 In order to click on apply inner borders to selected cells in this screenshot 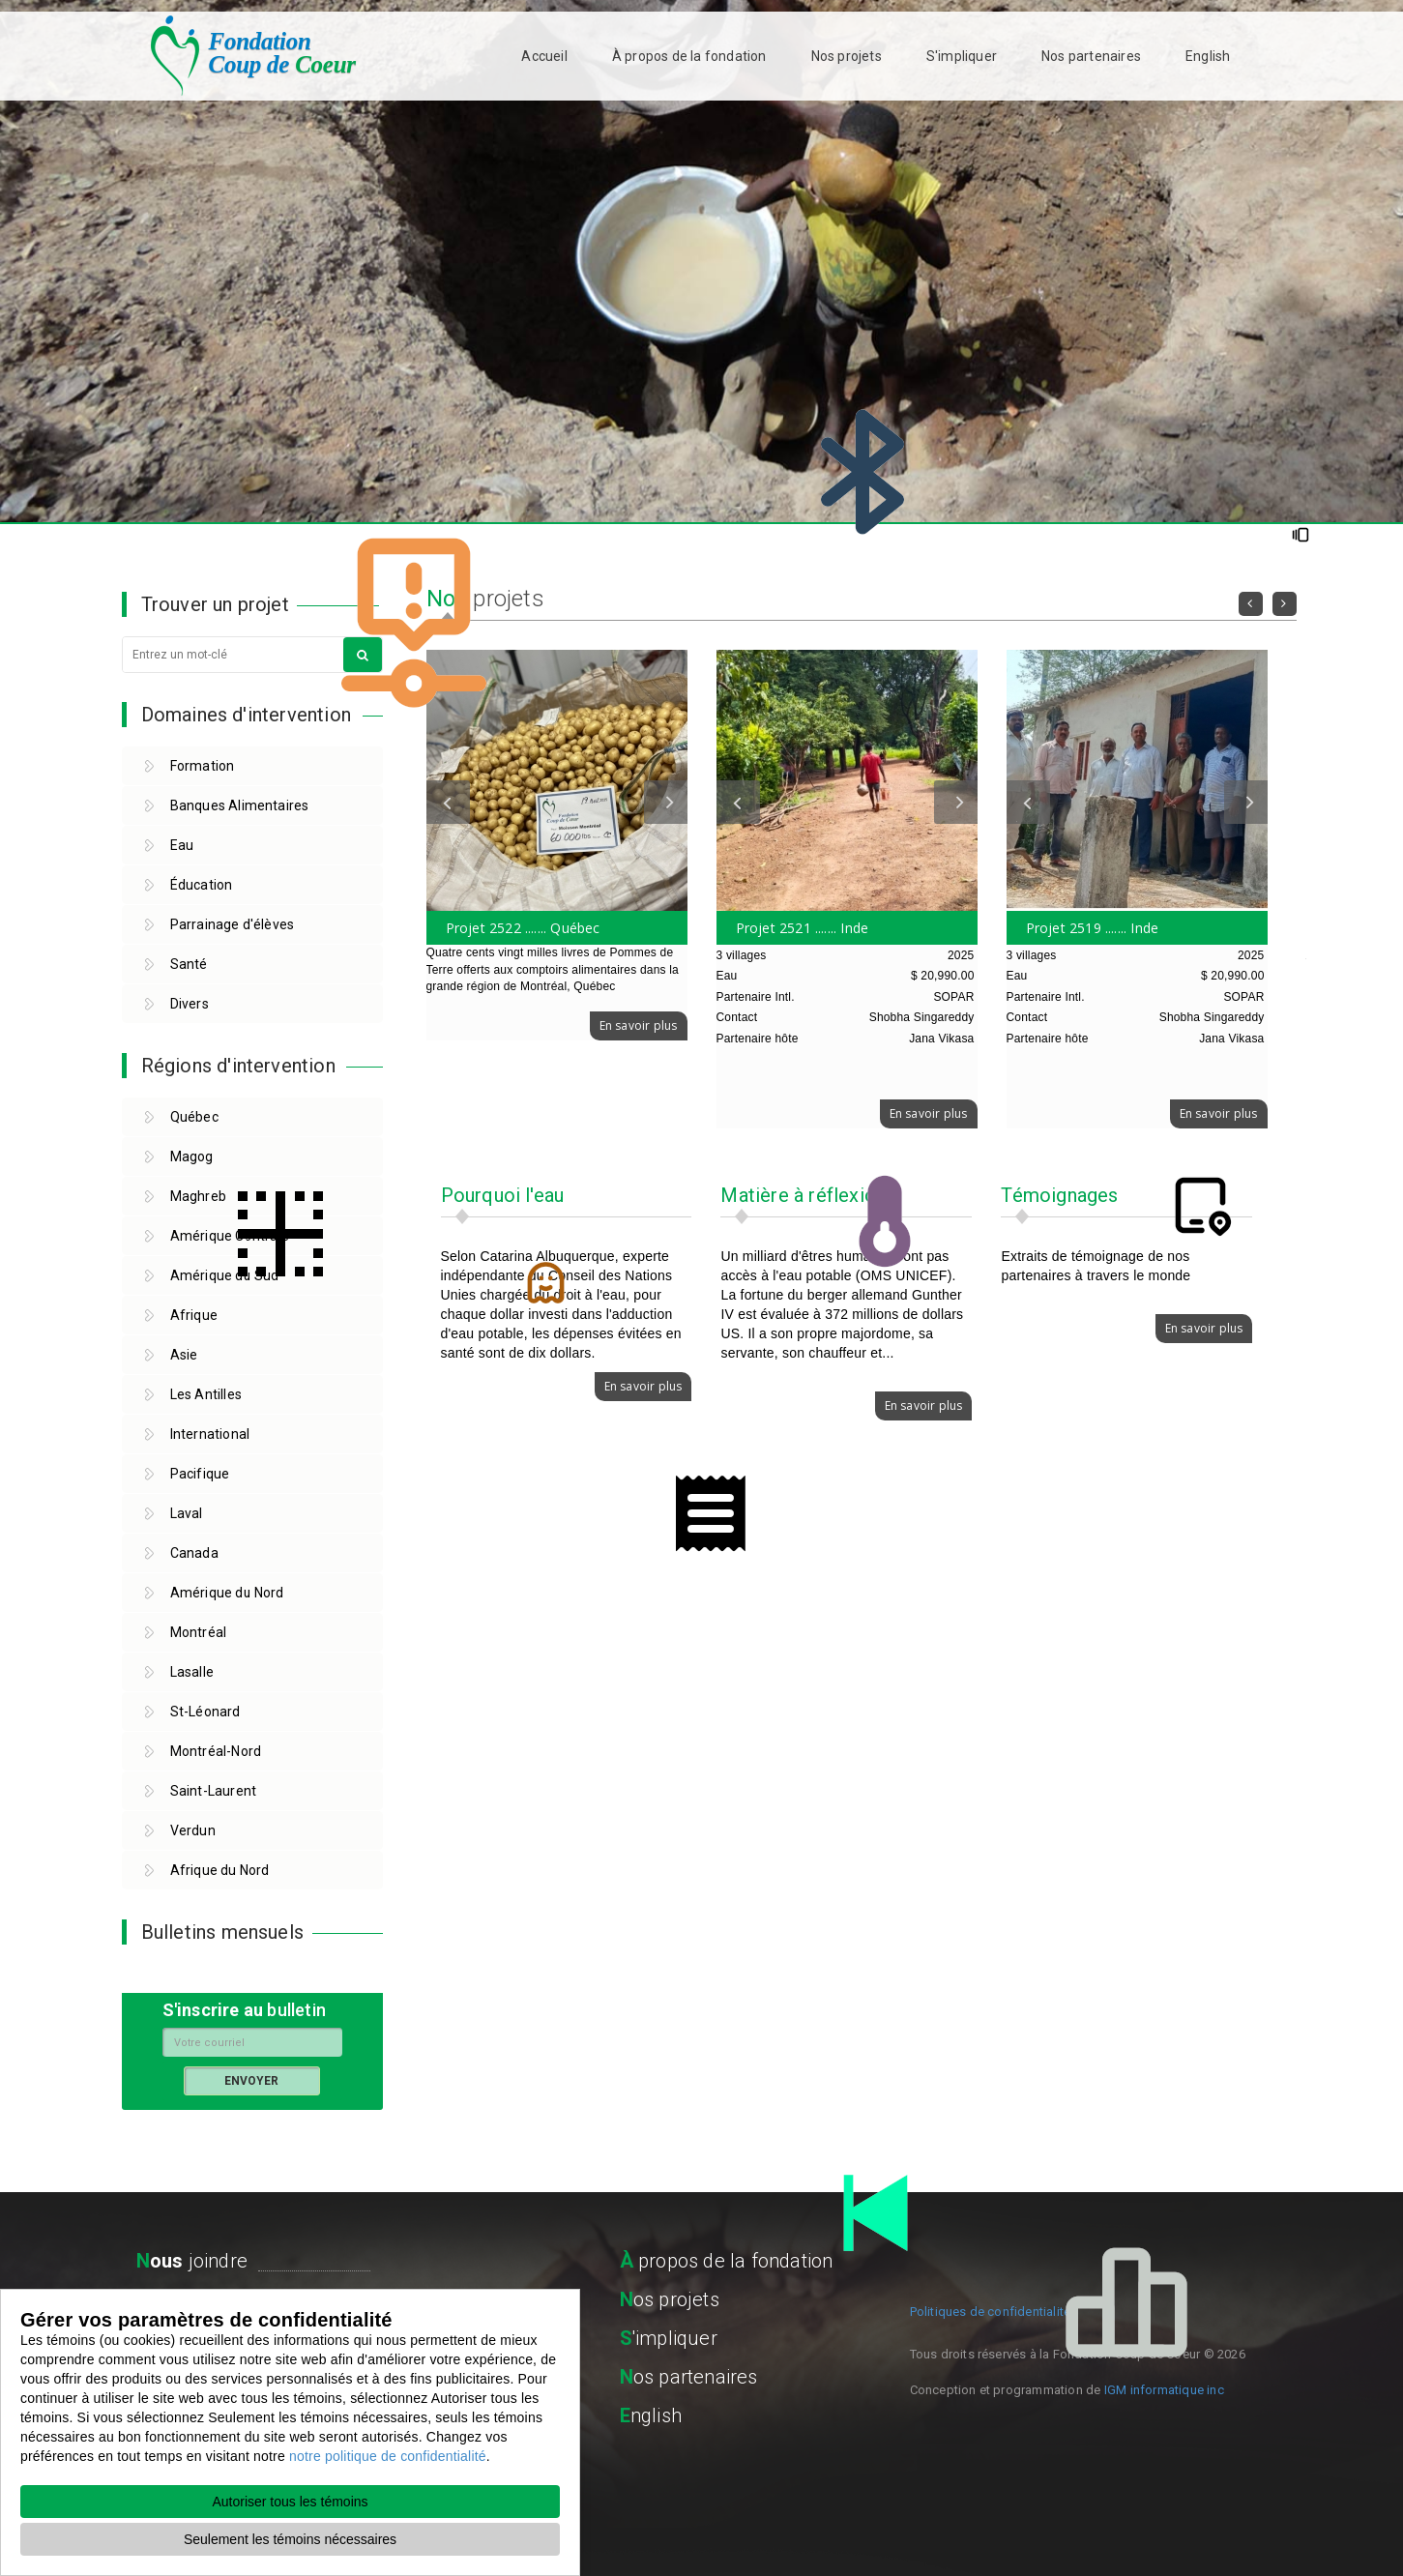, I will do `click(280, 1234)`.